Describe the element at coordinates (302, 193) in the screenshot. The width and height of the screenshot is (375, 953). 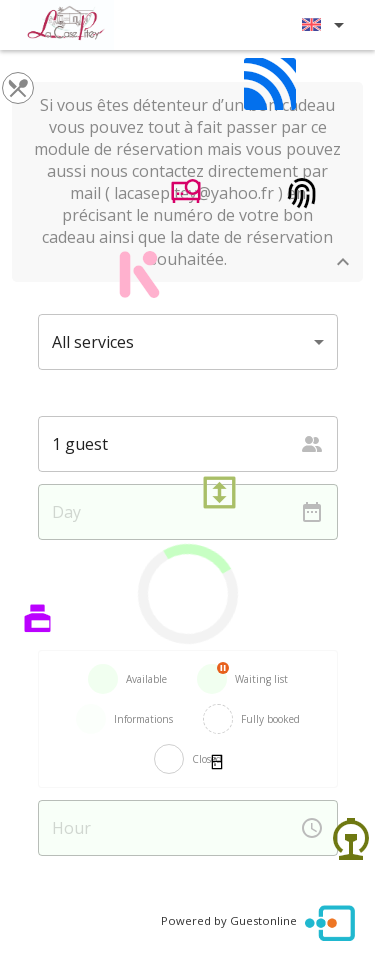
I see `authenticate using fingerprint recognition` at that location.